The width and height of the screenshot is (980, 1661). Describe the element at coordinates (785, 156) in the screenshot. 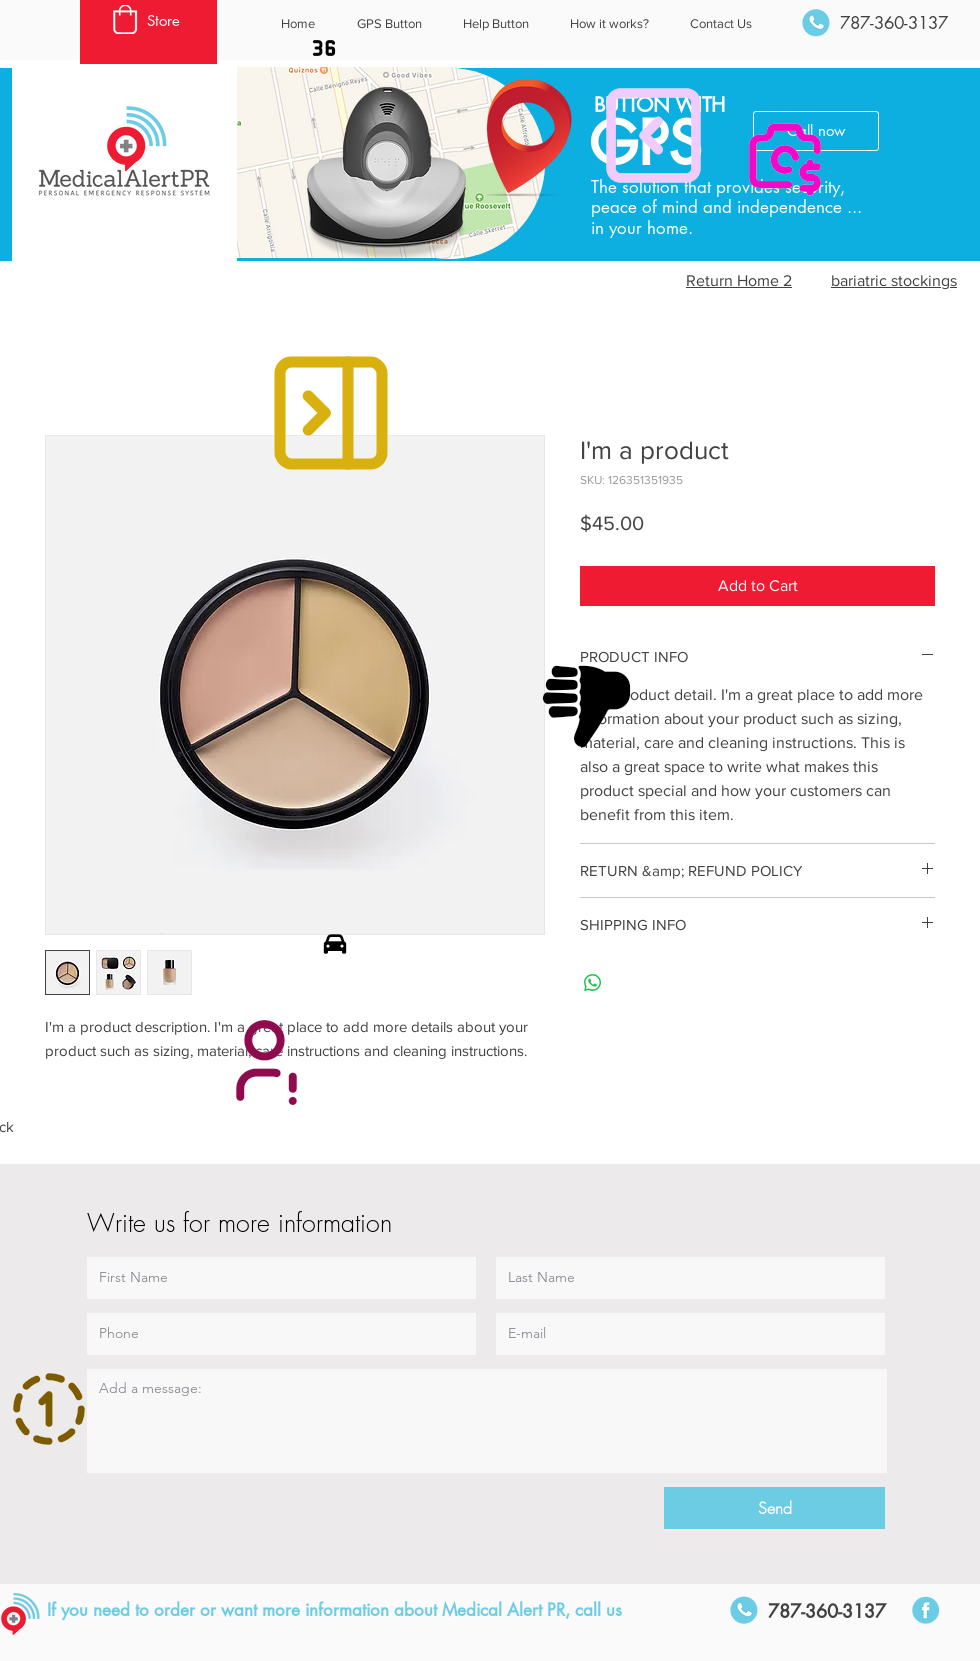

I see `purchase or rent camera equipment` at that location.